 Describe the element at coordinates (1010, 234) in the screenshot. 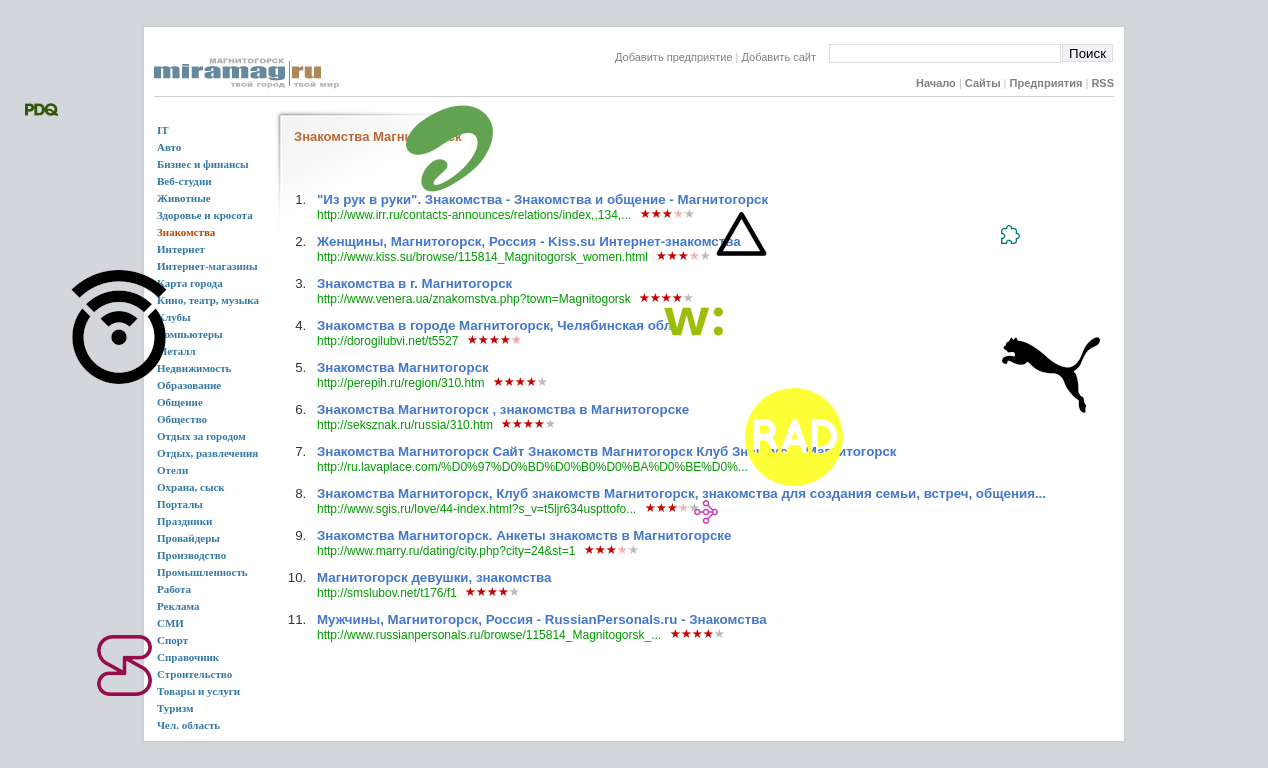

I see `wxt framework logo` at that location.